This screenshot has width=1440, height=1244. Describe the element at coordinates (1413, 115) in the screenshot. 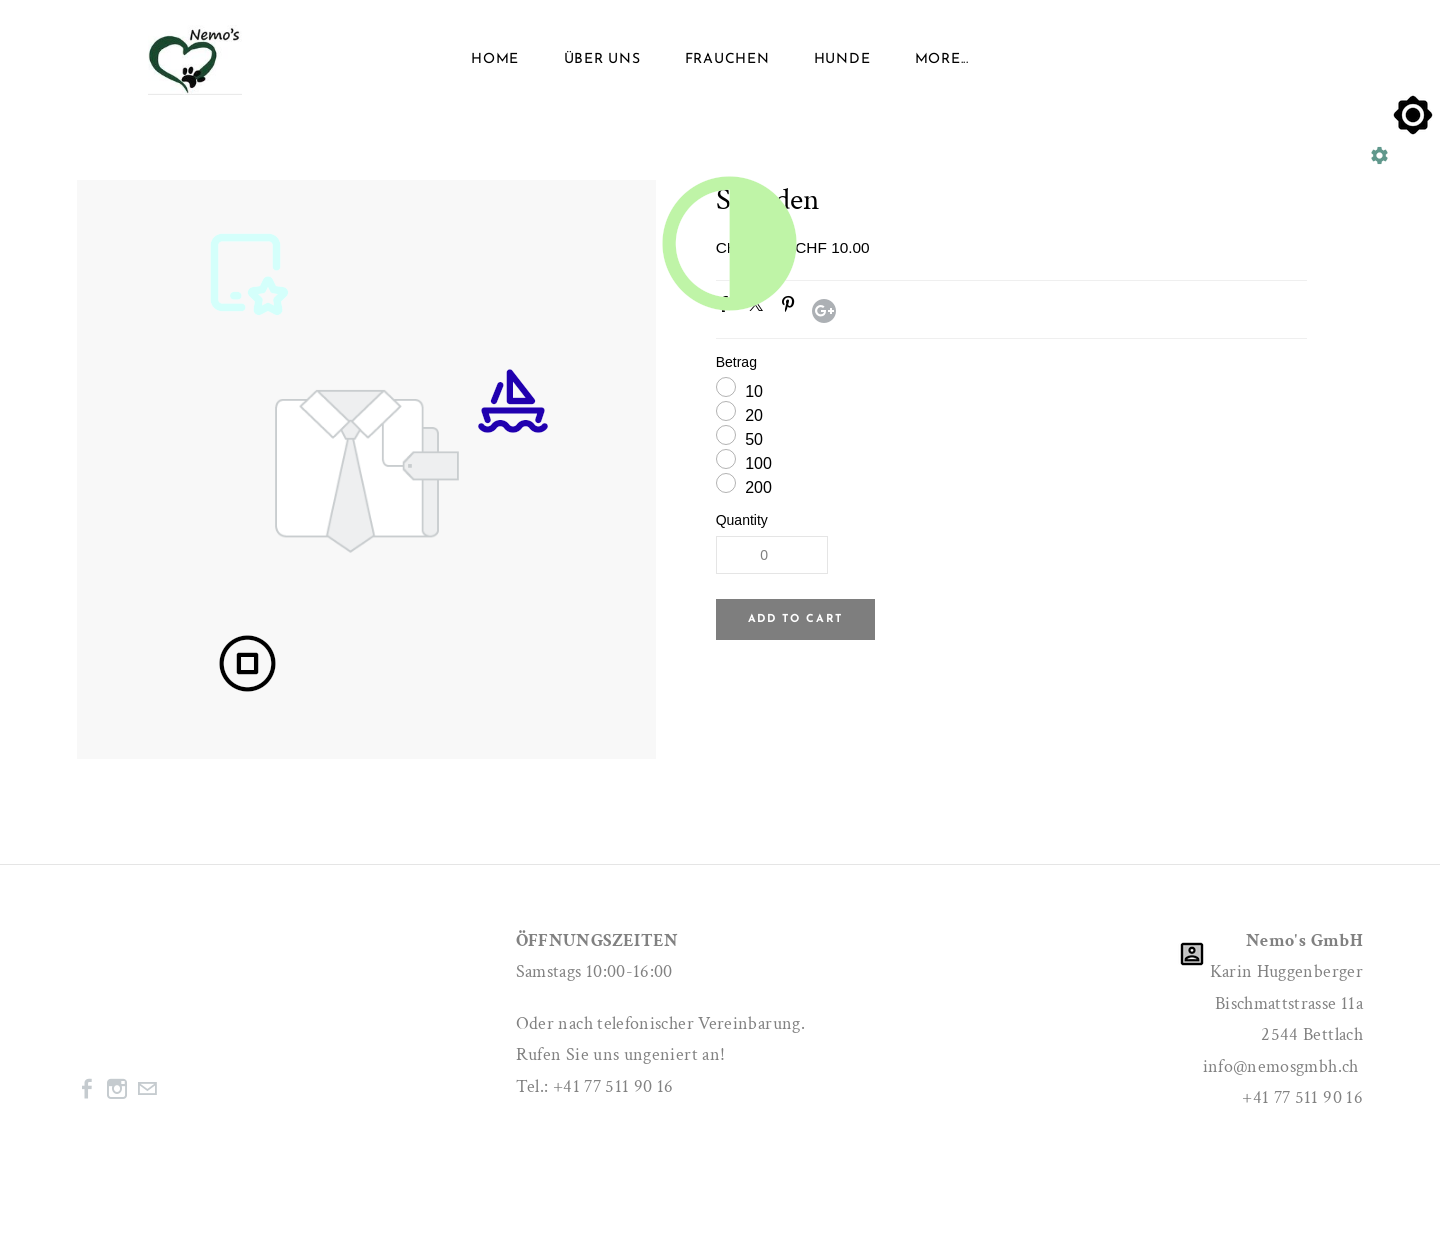

I see `increase screen brightness` at that location.